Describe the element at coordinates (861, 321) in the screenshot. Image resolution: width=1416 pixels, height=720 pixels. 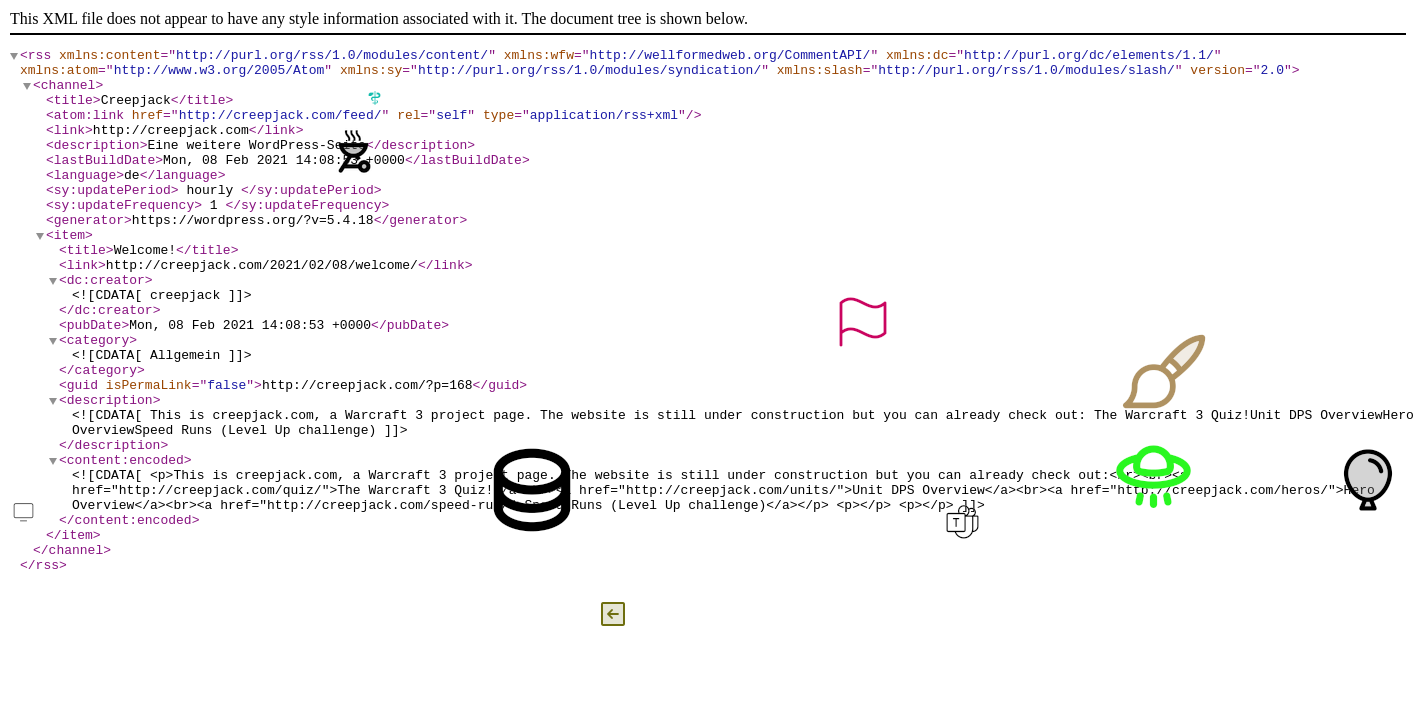
I see `flag or report content` at that location.